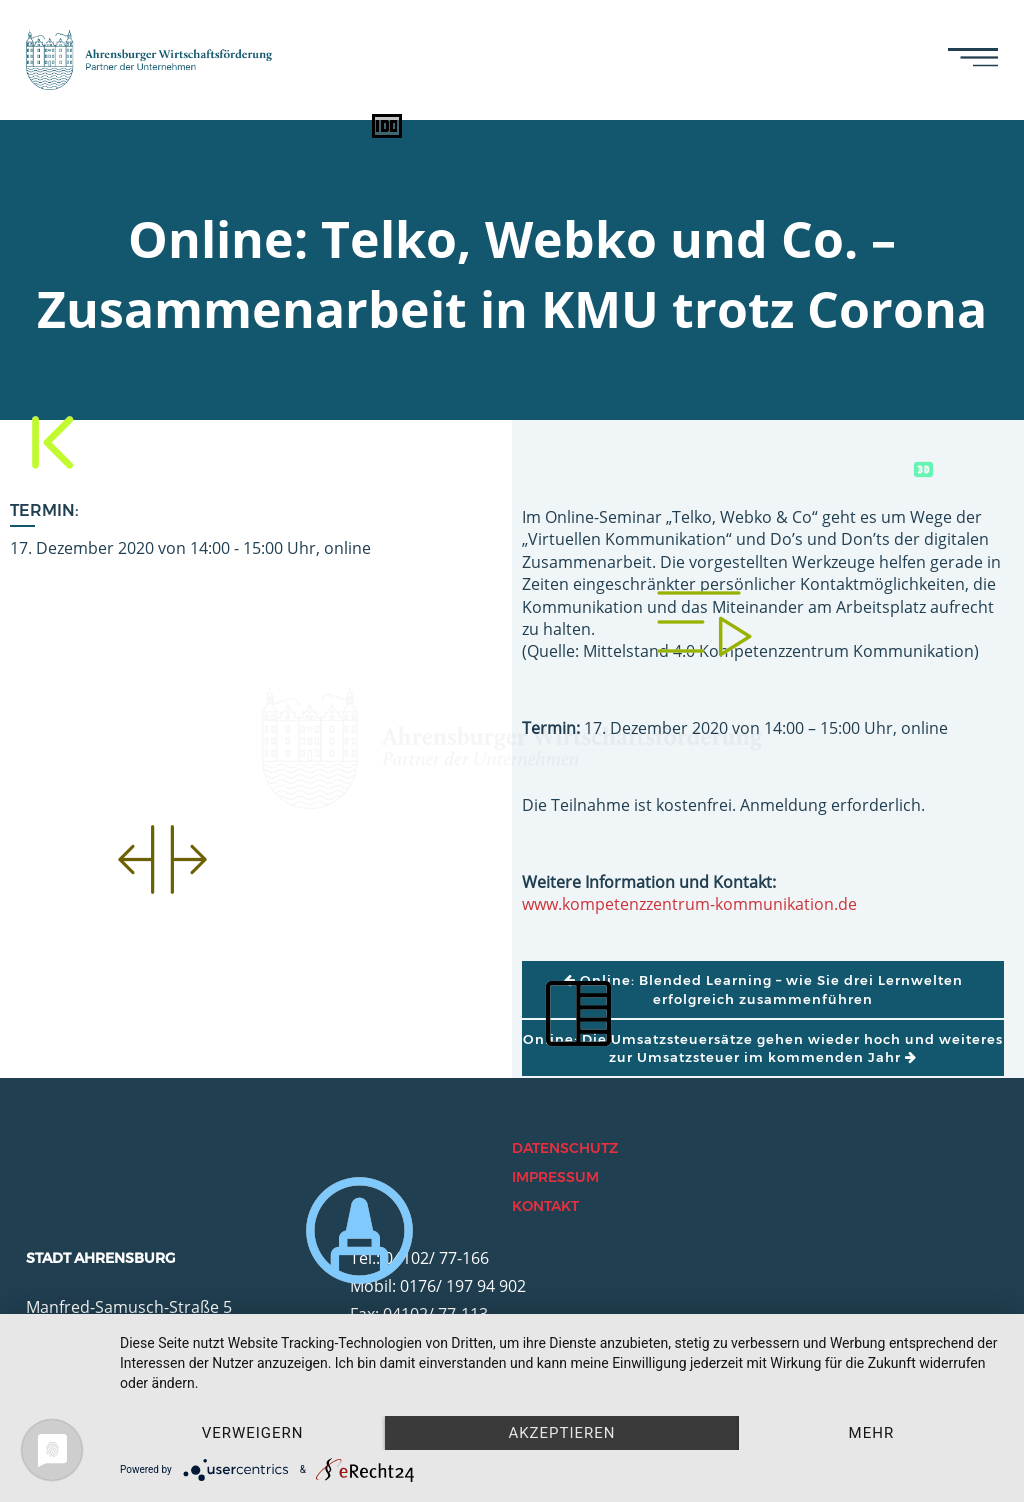  Describe the element at coordinates (387, 126) in the screenshot. I see `view currency or money-related features` at that location.